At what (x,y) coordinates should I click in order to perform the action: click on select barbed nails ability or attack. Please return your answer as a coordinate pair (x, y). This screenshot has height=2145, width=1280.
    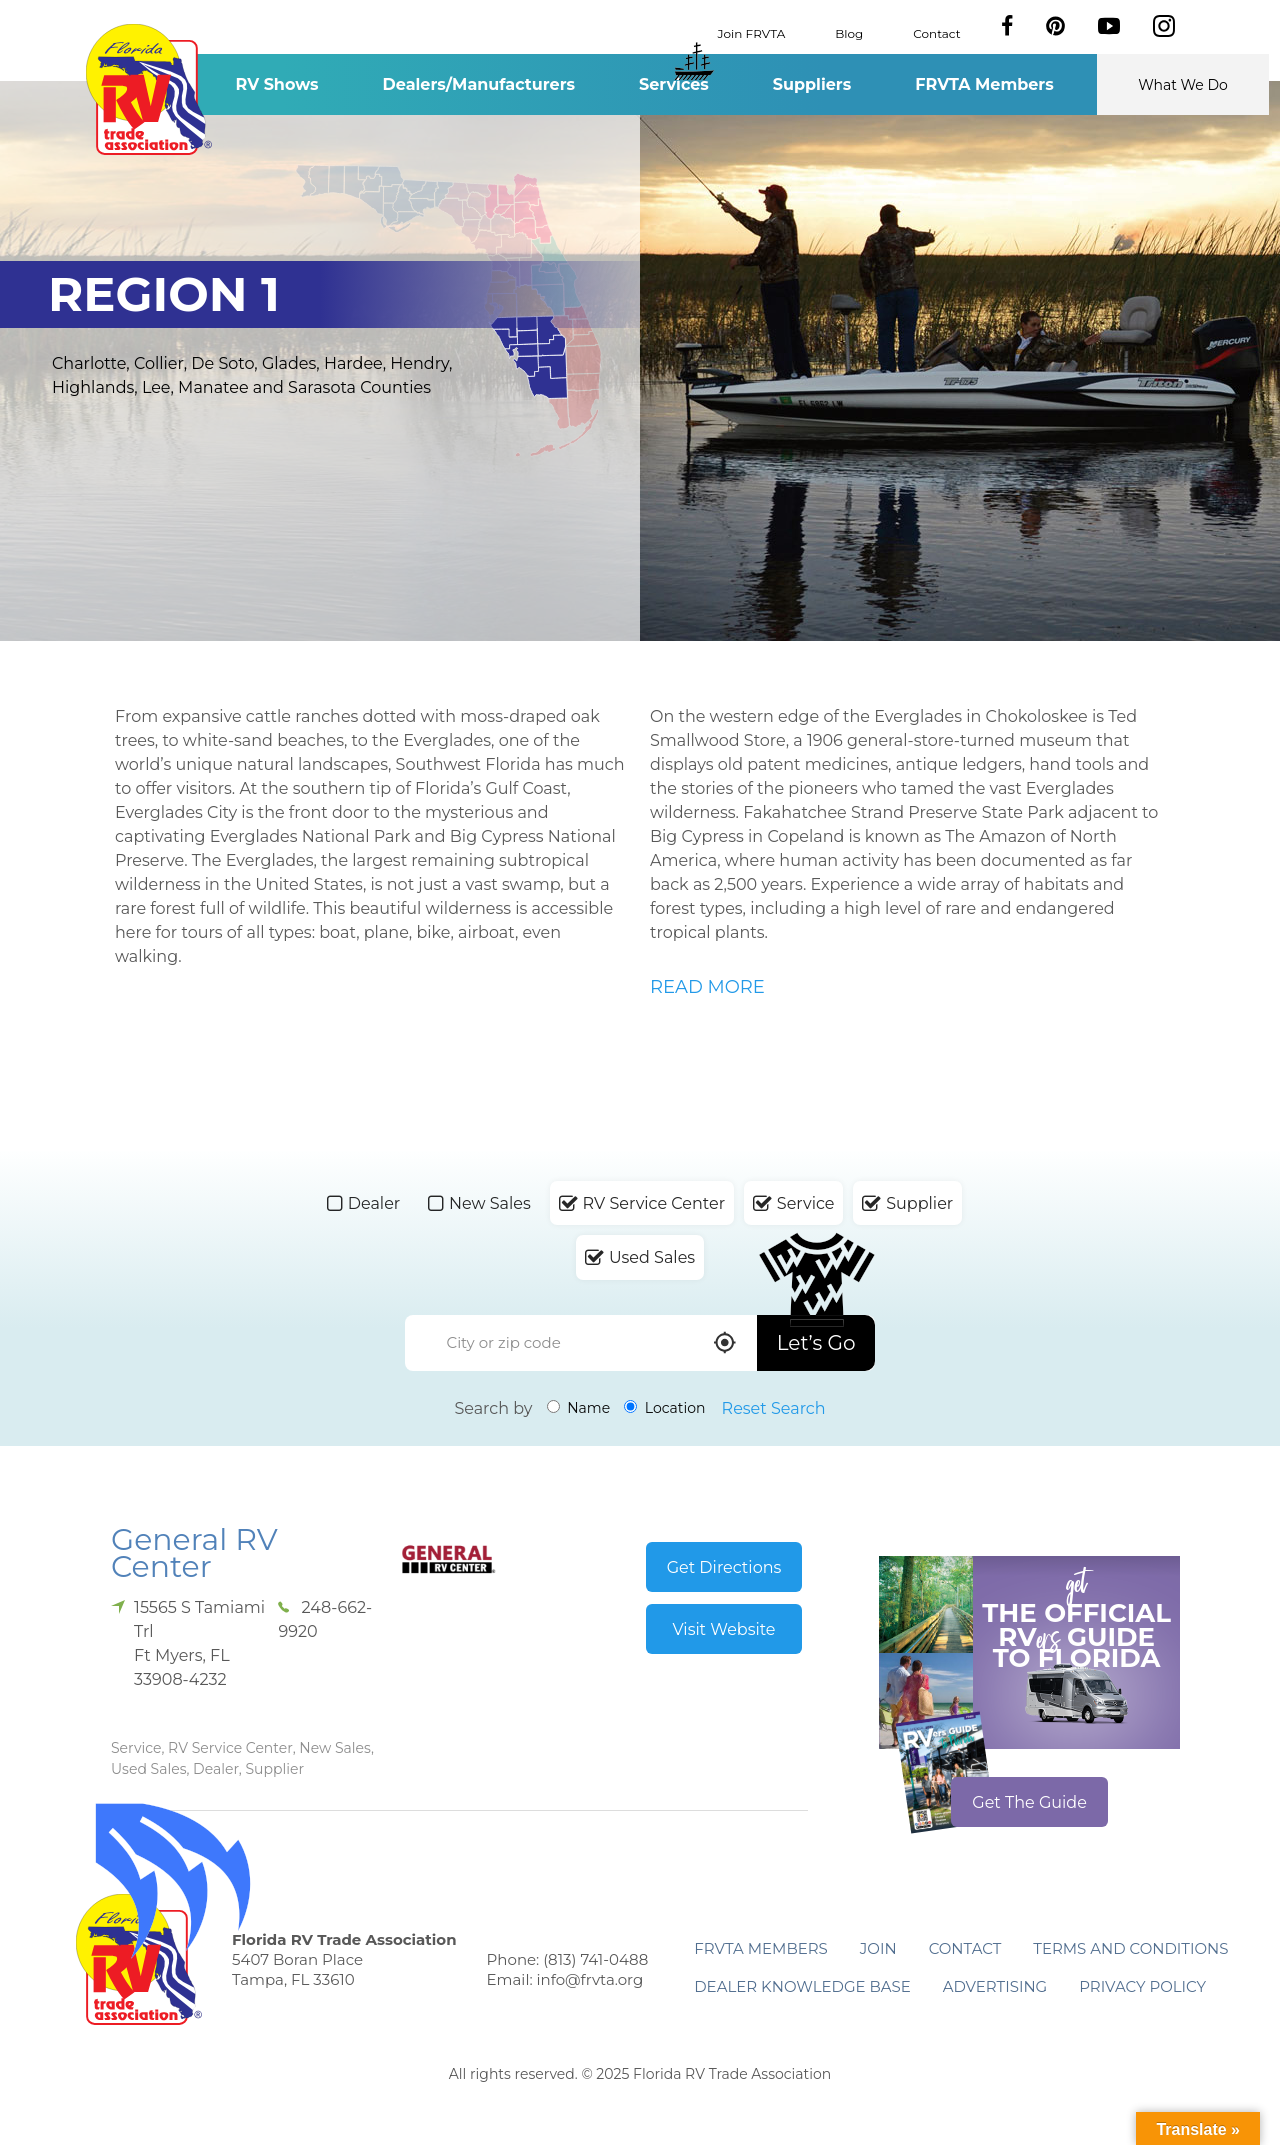
    Looking at the image, I should click on (173, 1881).